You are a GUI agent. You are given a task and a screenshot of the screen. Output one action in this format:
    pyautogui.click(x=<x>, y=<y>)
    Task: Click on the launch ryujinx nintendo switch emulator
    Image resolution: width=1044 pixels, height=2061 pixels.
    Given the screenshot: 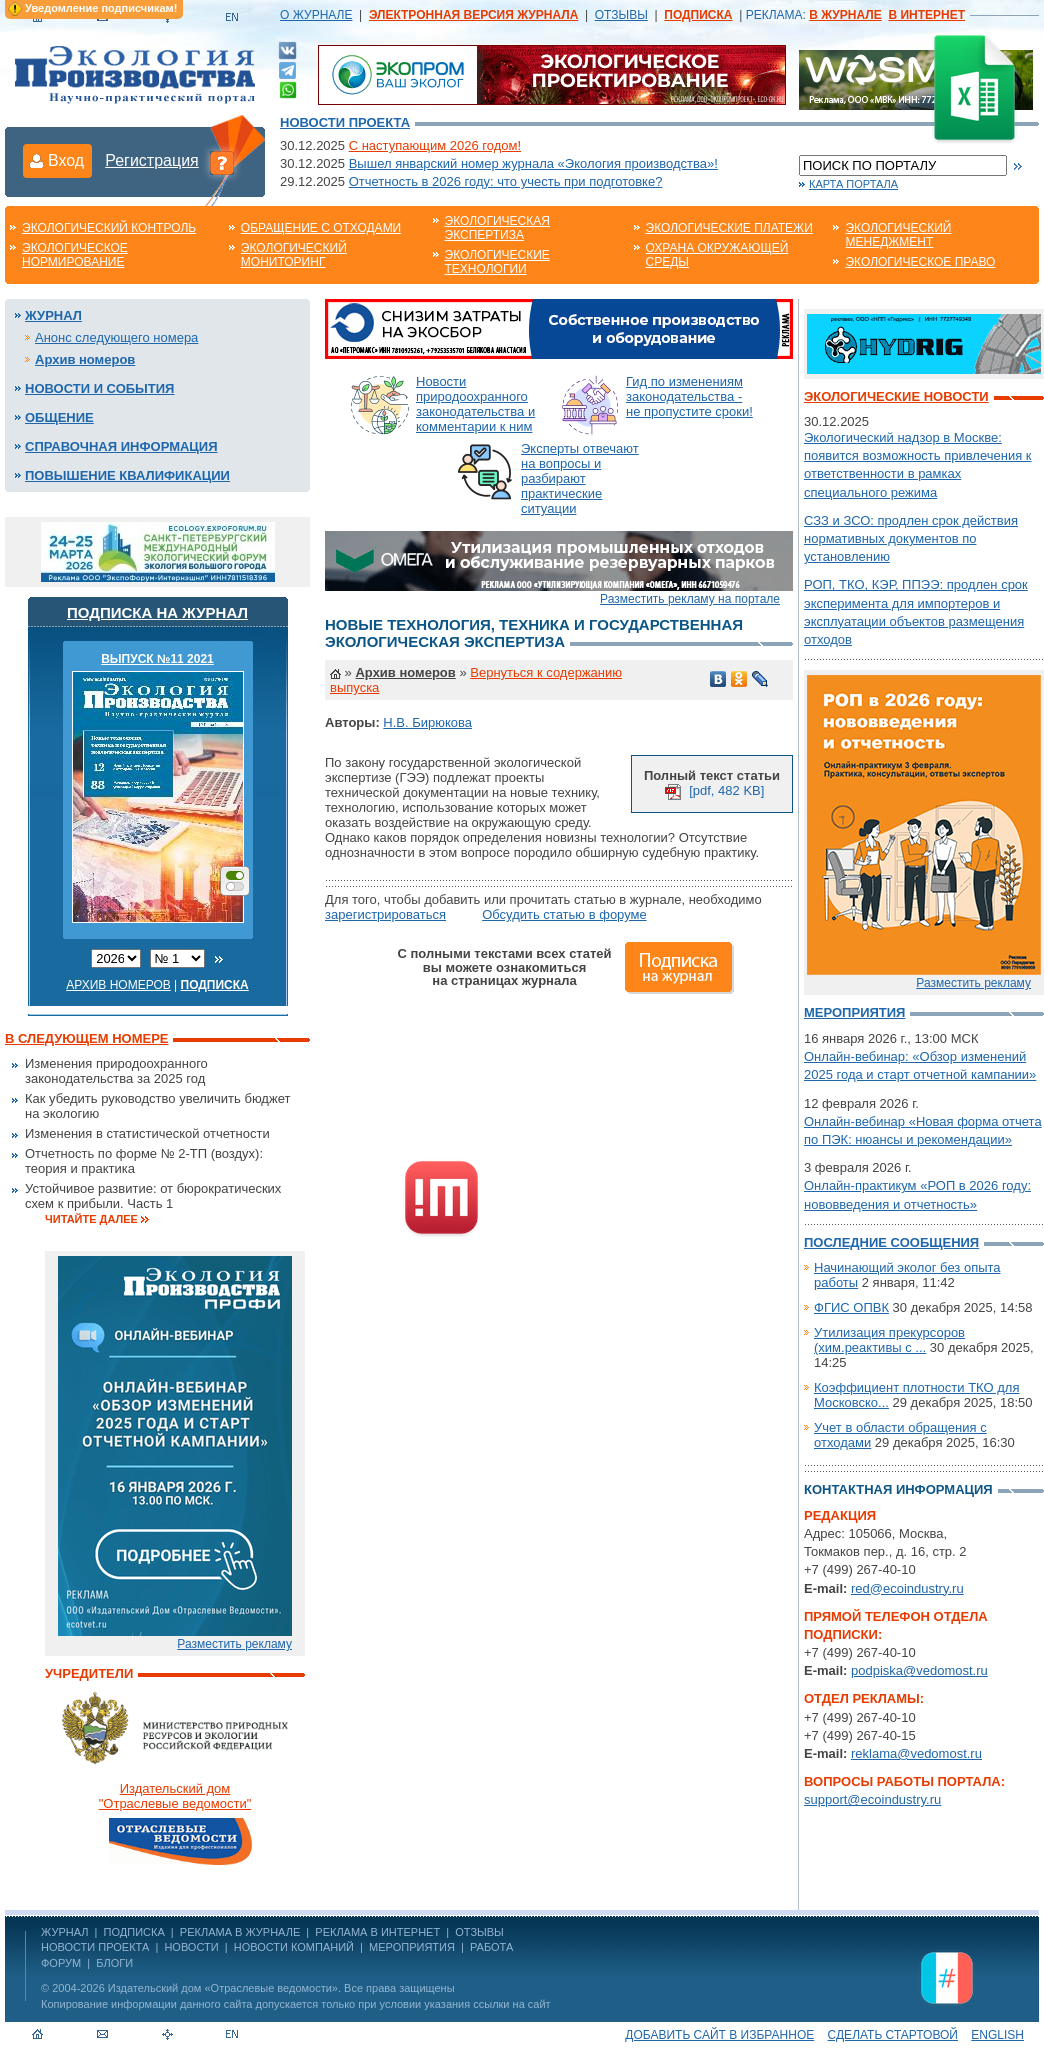 What is the action you would take?
    pyautogui.click(x=947, y=1978)
    